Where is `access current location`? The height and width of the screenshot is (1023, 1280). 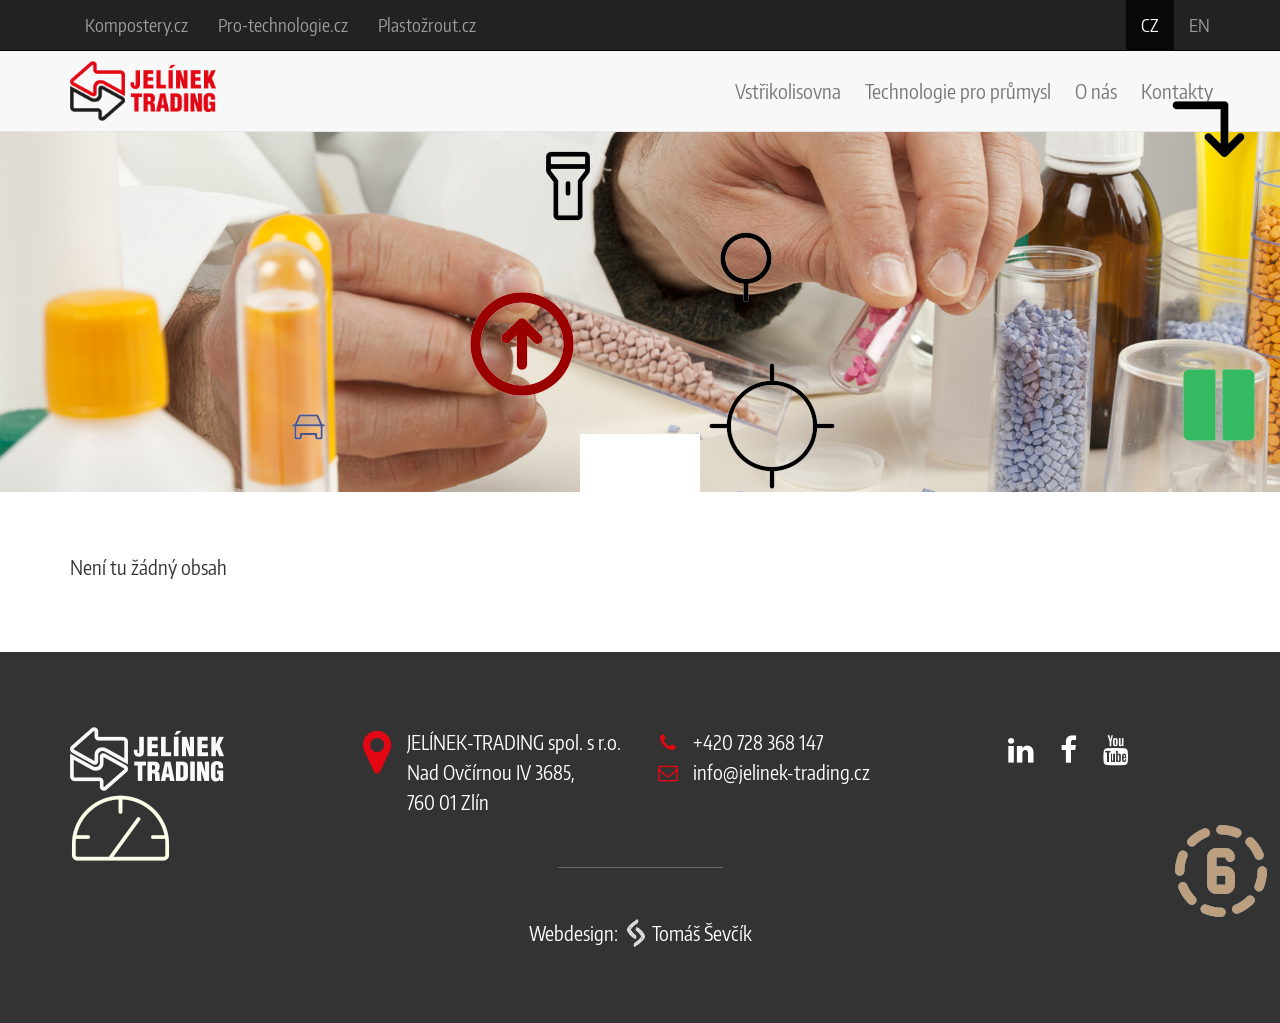
access current location is located at coordinates (772, 426).